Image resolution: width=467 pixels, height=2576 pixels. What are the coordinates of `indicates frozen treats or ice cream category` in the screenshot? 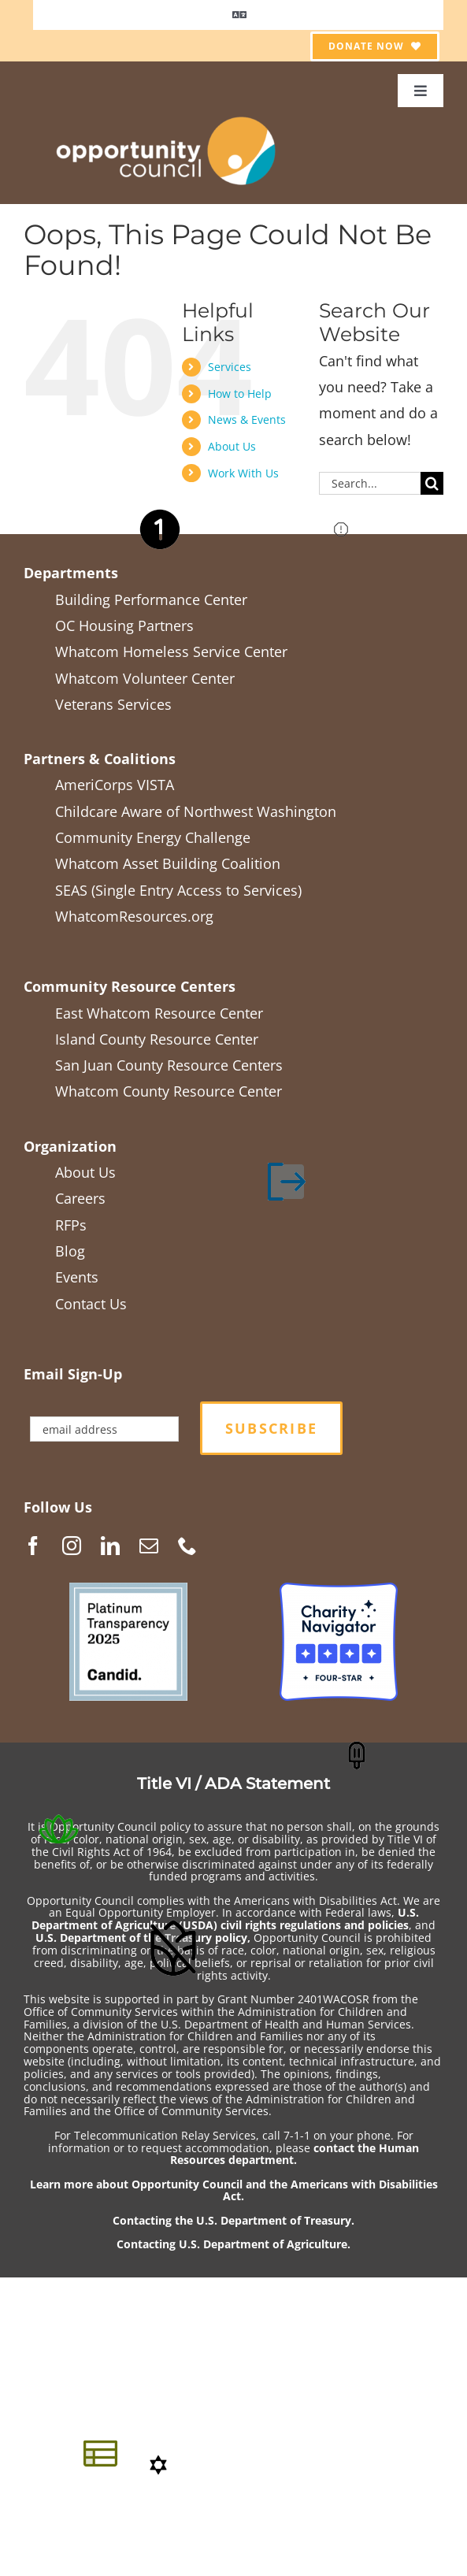 It's located at (357, 1755).